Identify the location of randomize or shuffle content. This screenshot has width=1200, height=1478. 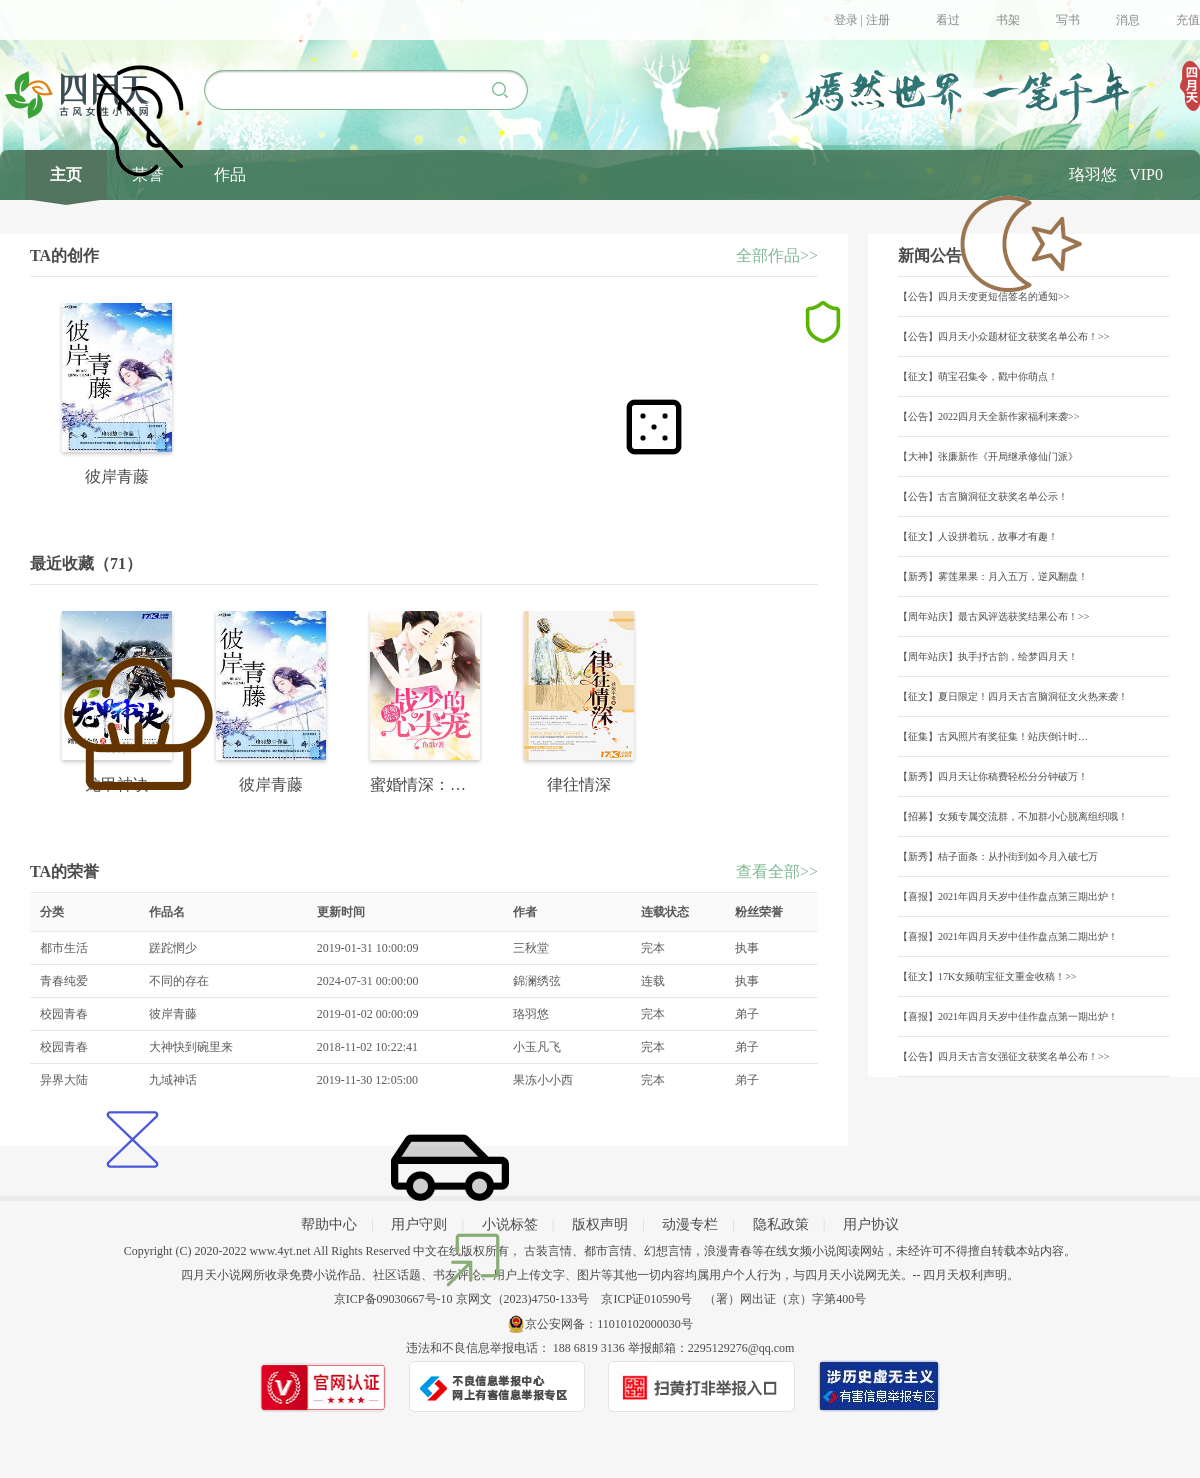
(654, 427).